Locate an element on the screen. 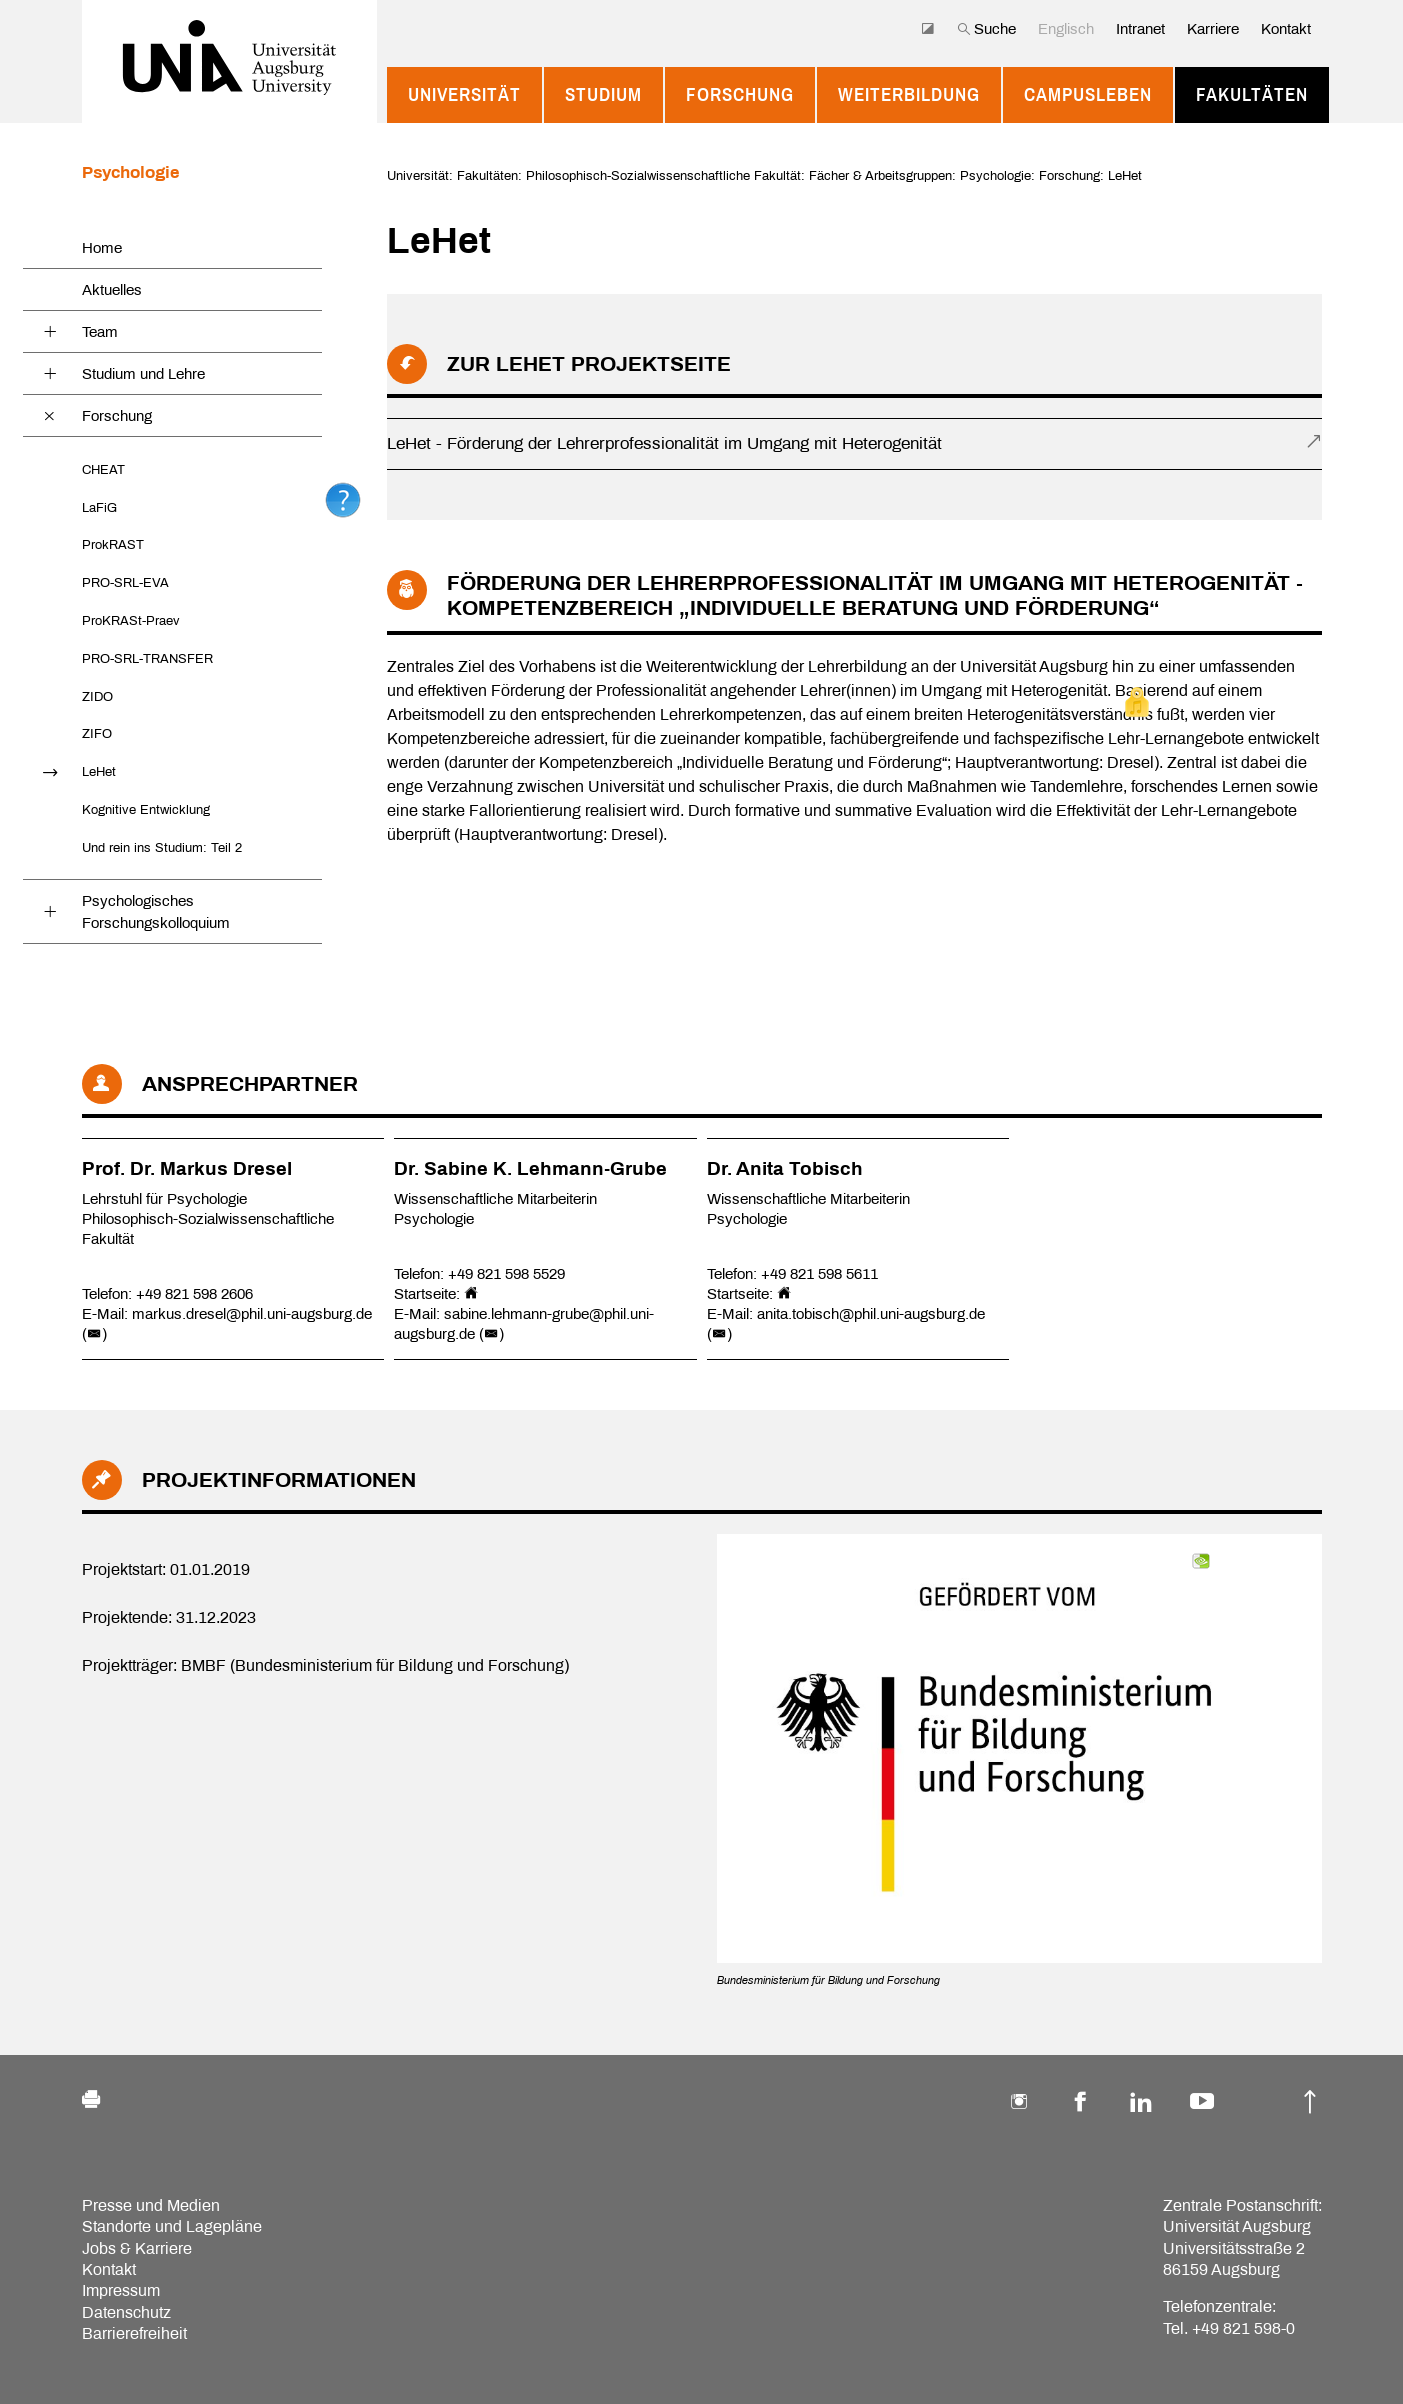 This screenshot has width=1403, height=2404. open EarTag music metadata editor is located at coordinates (1137, 702).